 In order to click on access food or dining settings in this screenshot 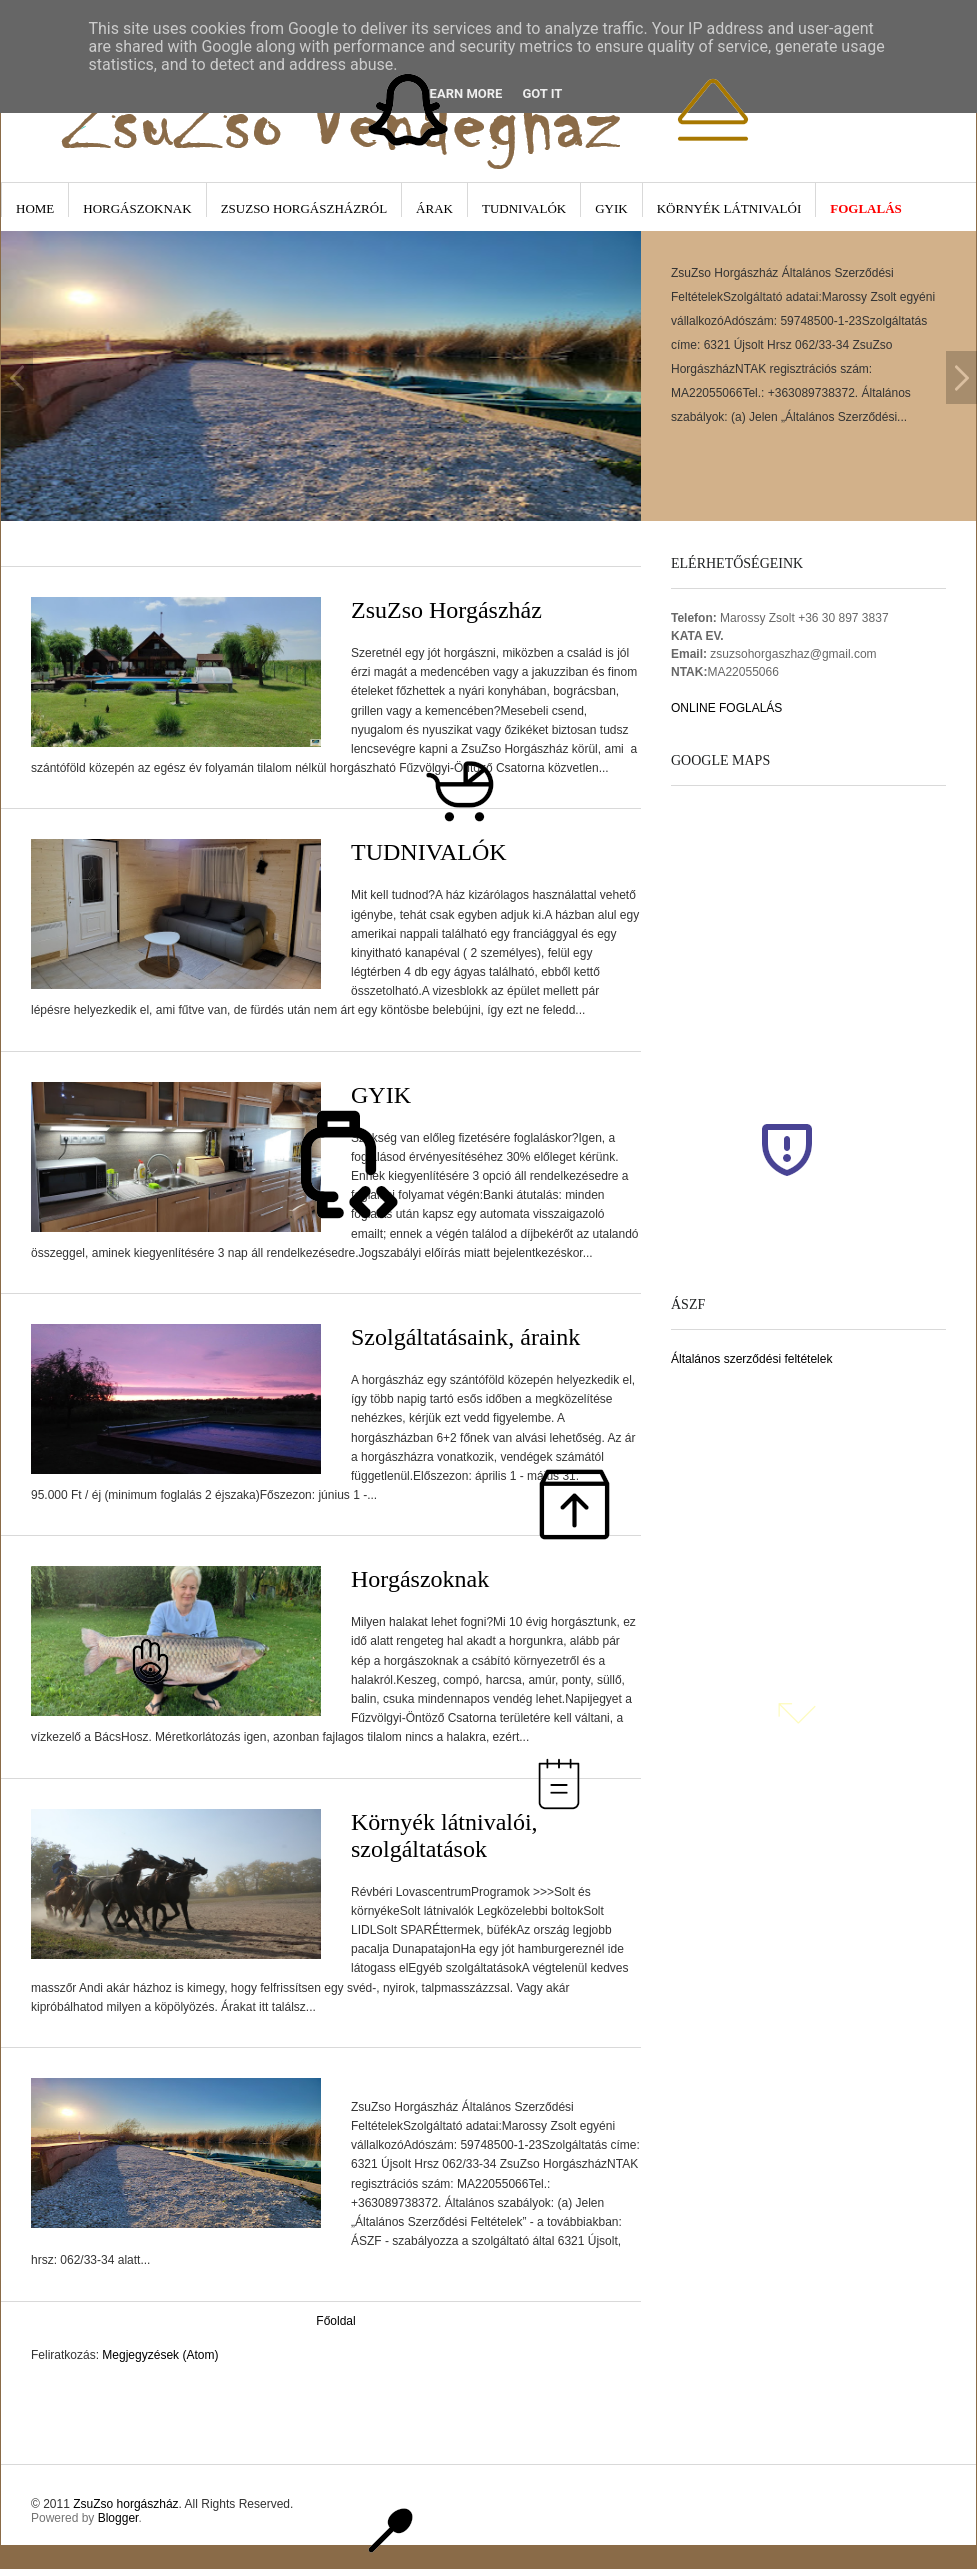, I will do `click(390, 2530)`.